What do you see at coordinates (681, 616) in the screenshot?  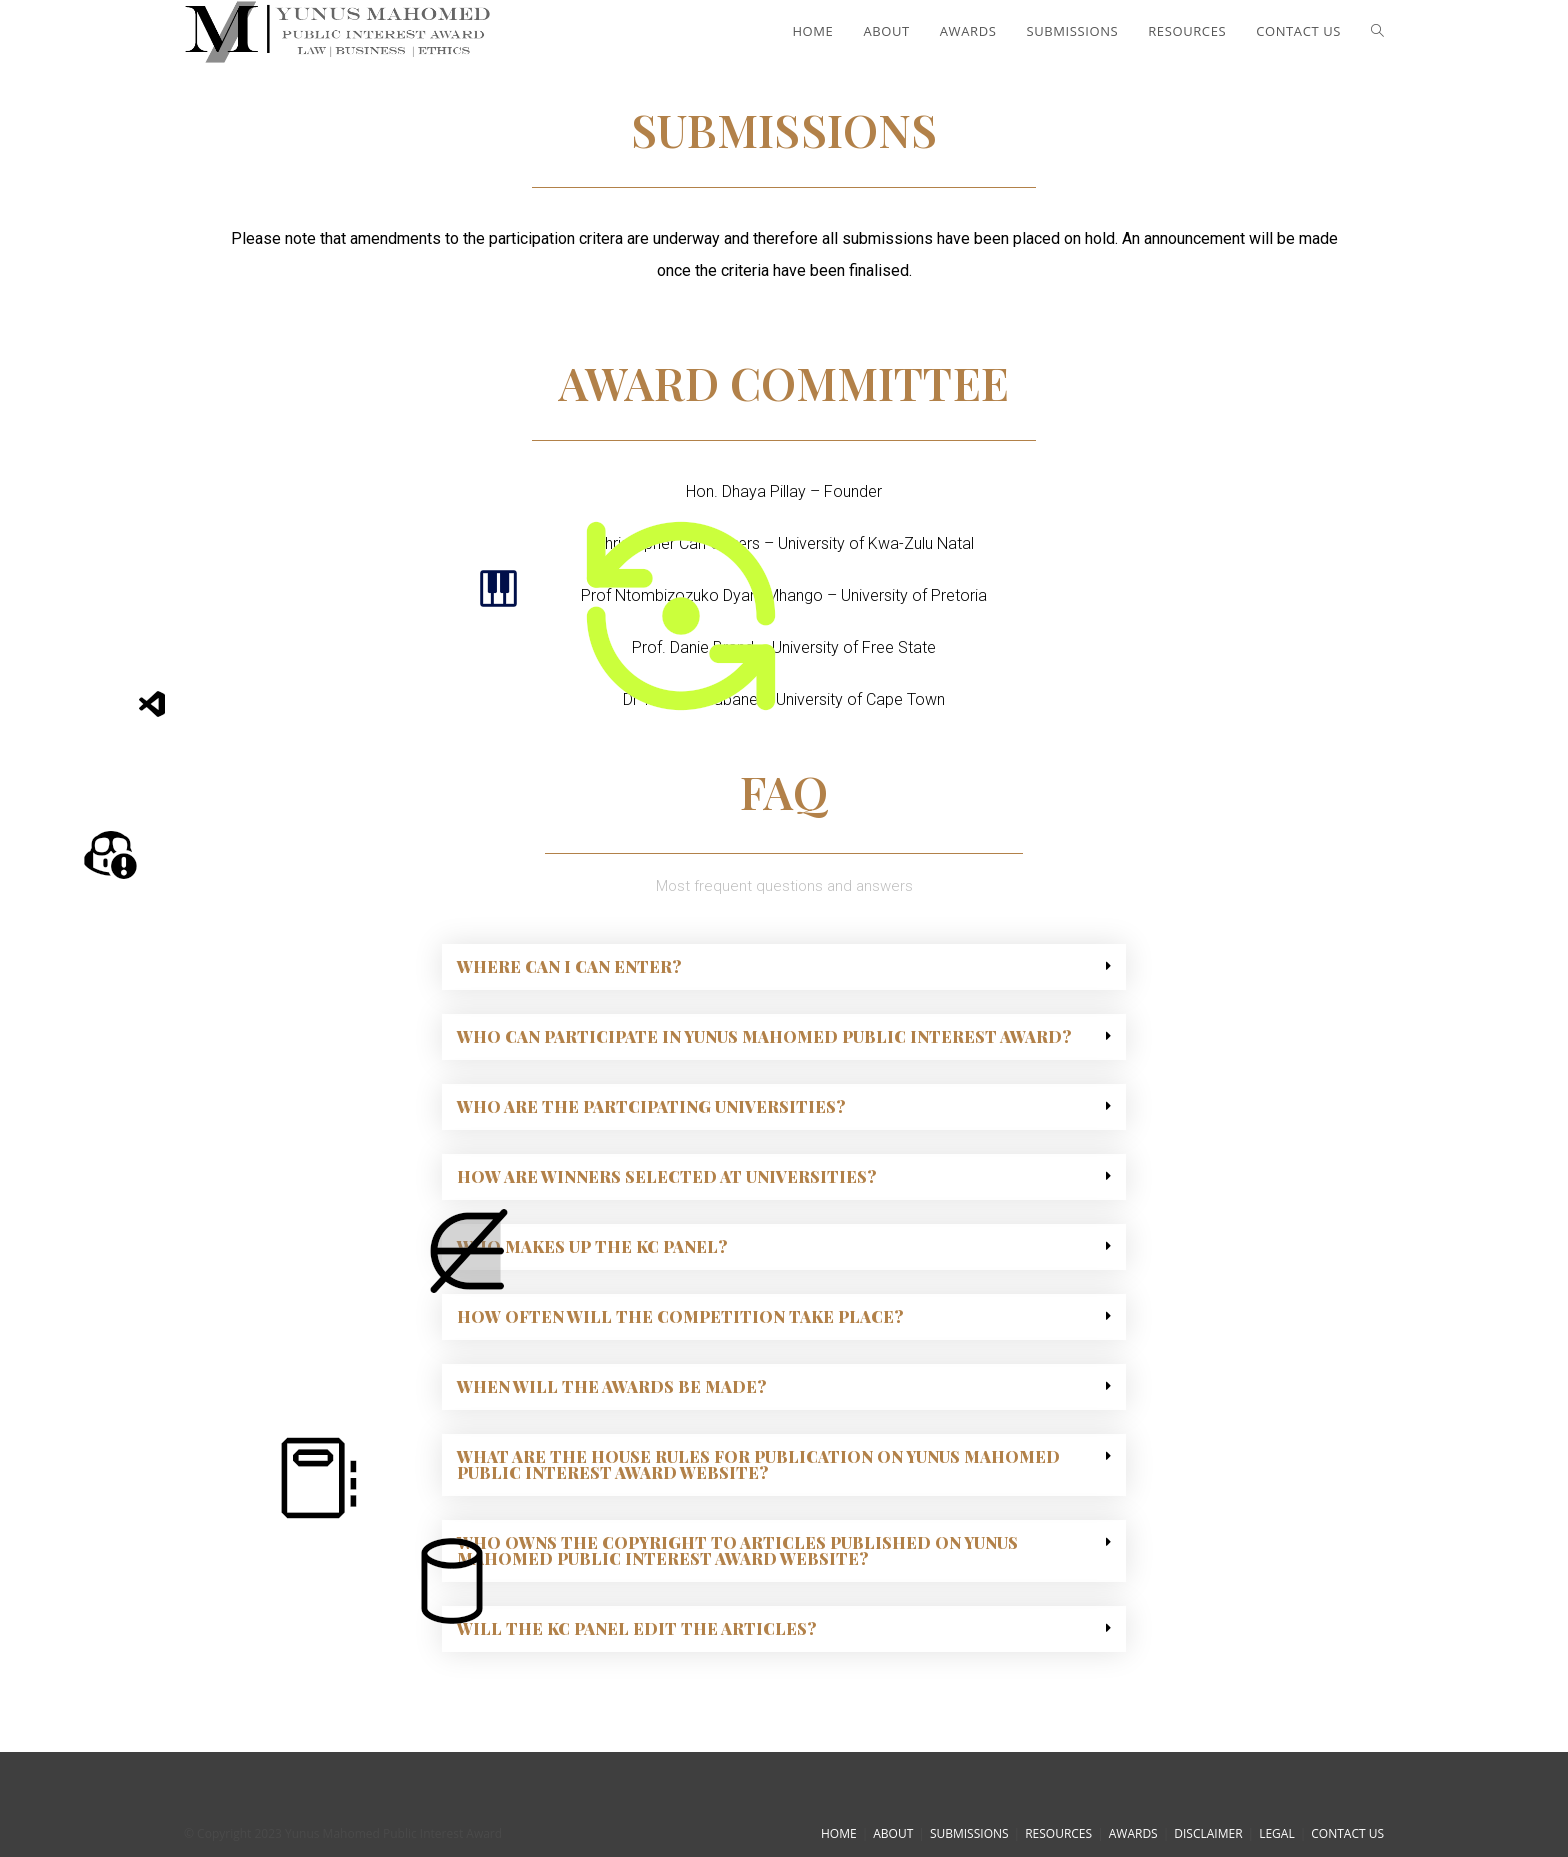 I see `refresh or sync with status indicator` at bounding box center [681, 616].